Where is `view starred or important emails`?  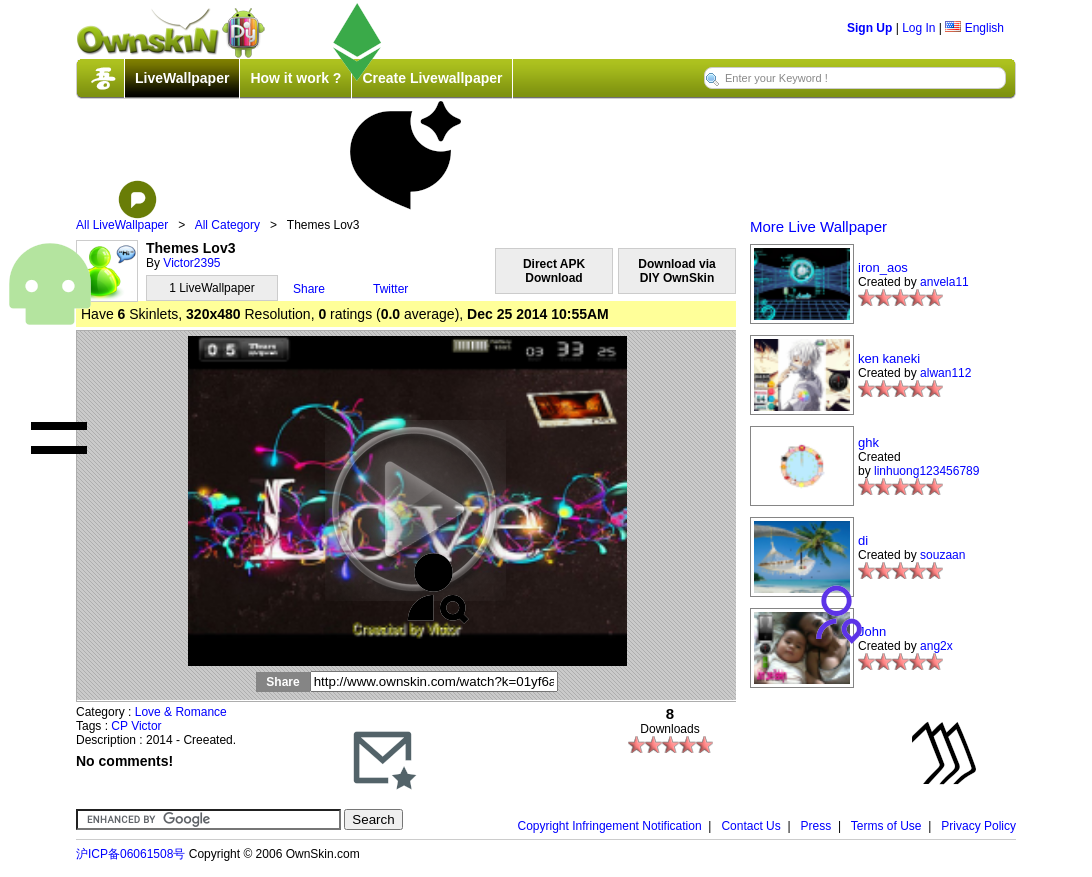 view starred or important emails is located at coordinates (382, 757).